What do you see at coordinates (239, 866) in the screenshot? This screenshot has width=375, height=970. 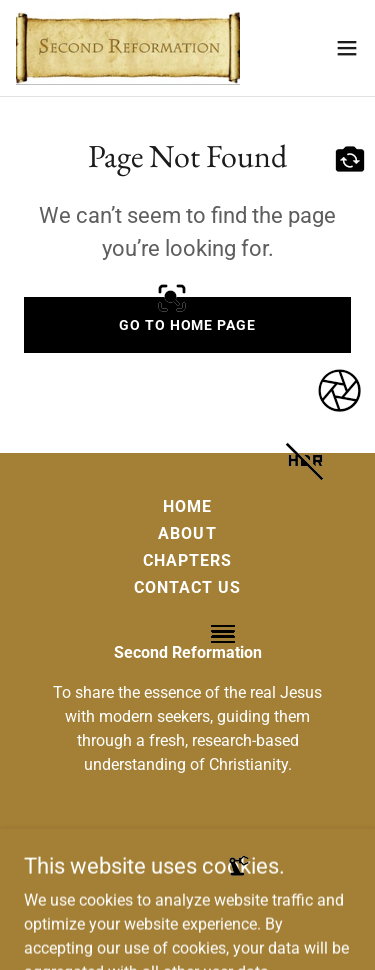 I see `access manufacturing or automation settings` at bounding box center [239, 866].